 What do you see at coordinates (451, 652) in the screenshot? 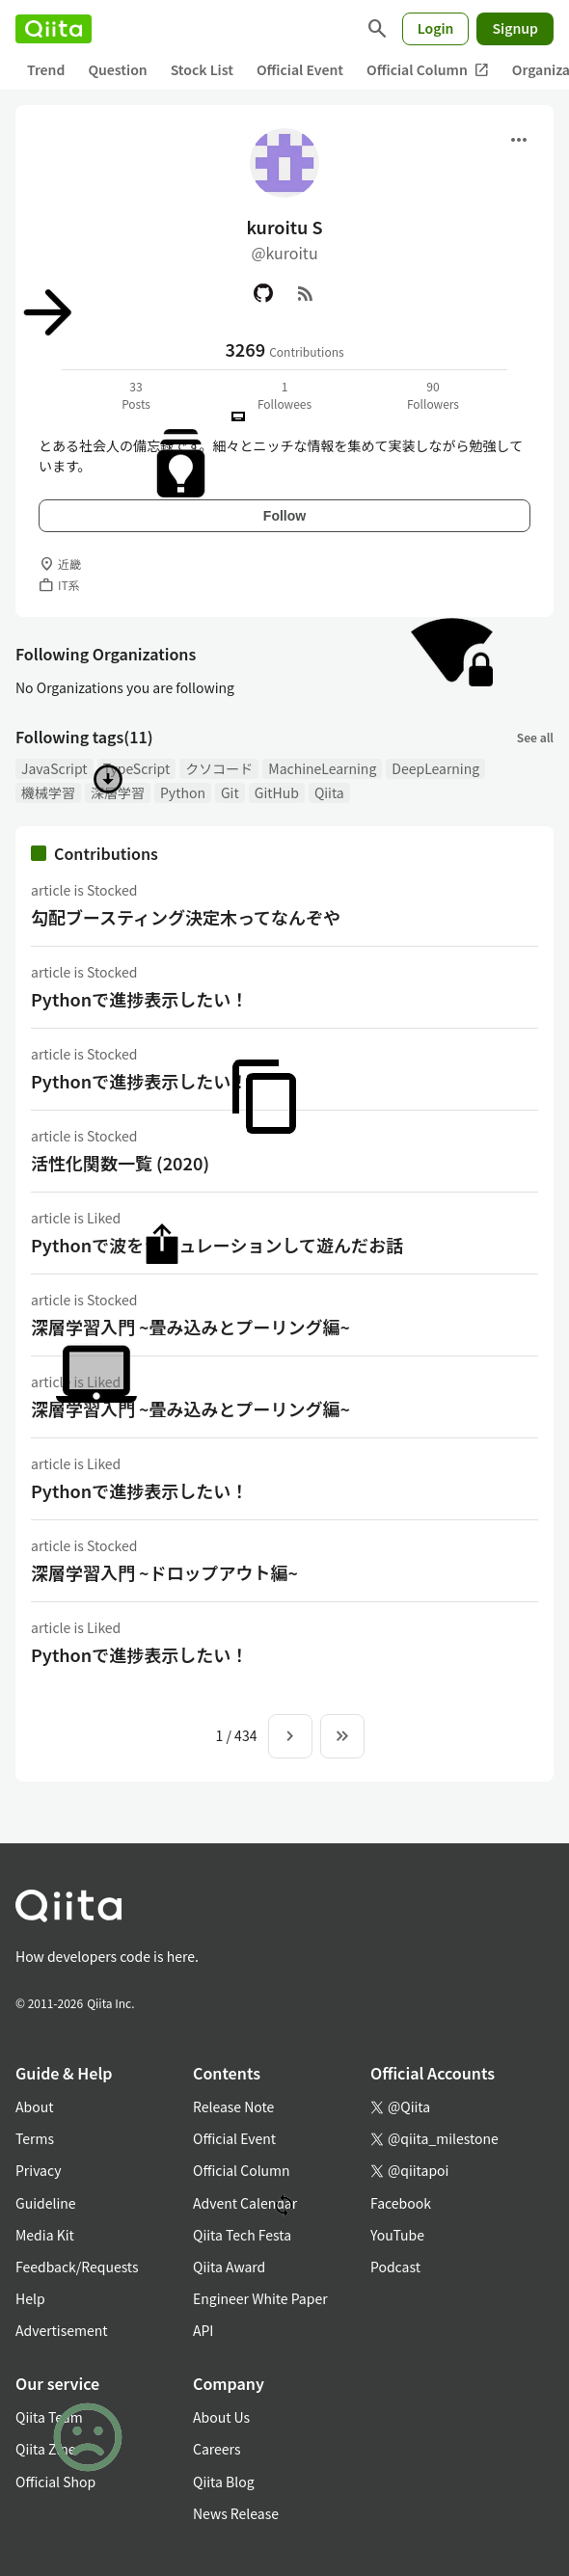
I see `connected to a secure or password-protected wifi network` at bounding box center [451, 652].